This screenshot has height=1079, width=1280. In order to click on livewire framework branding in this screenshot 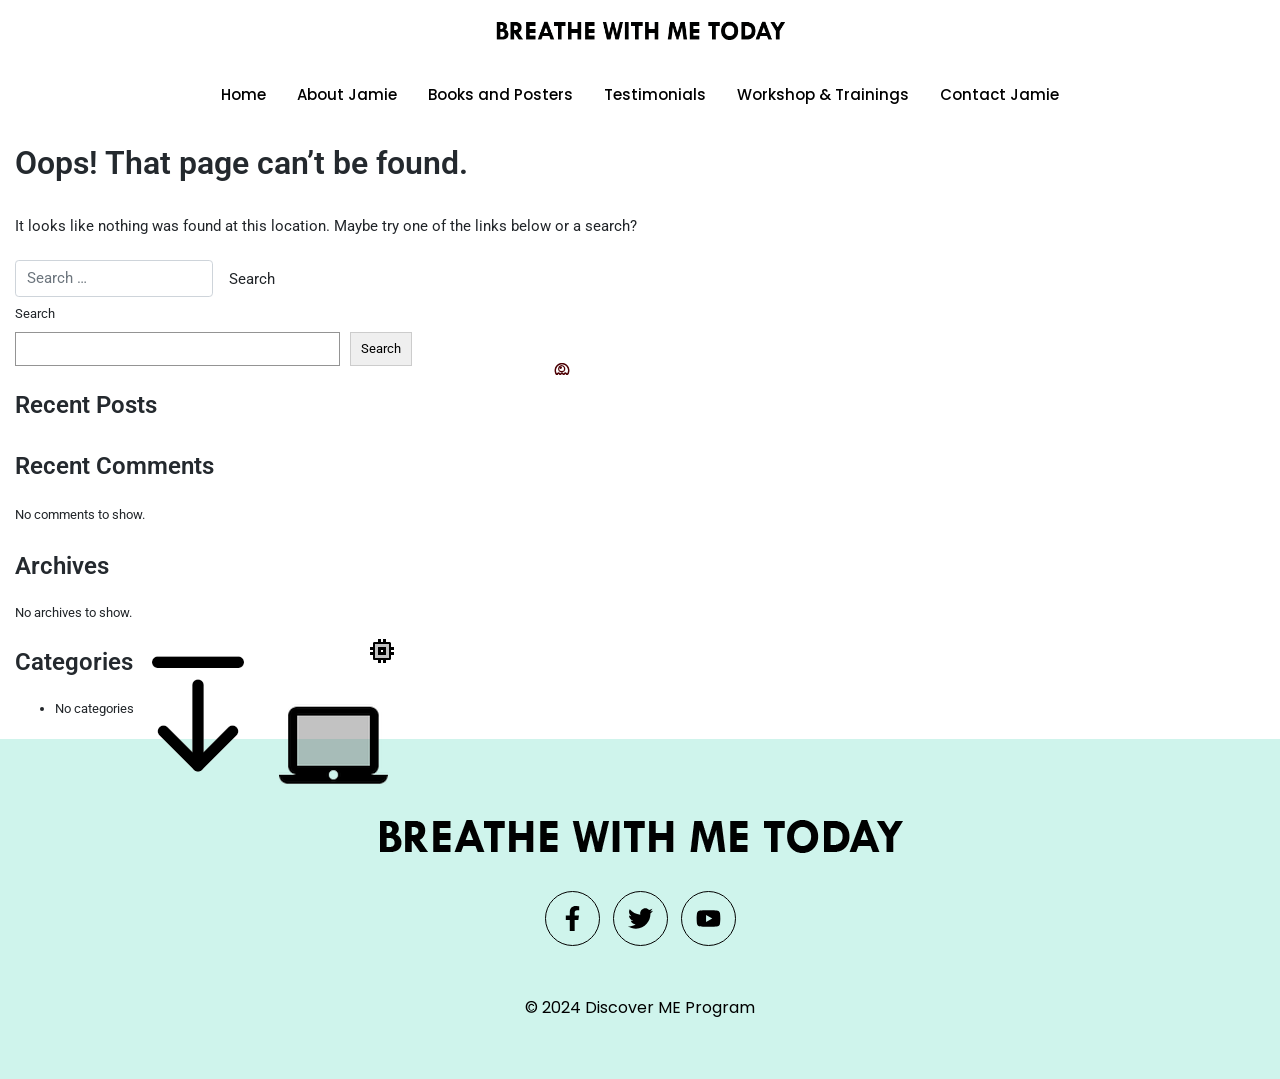, I will do `click(562, 369)`.